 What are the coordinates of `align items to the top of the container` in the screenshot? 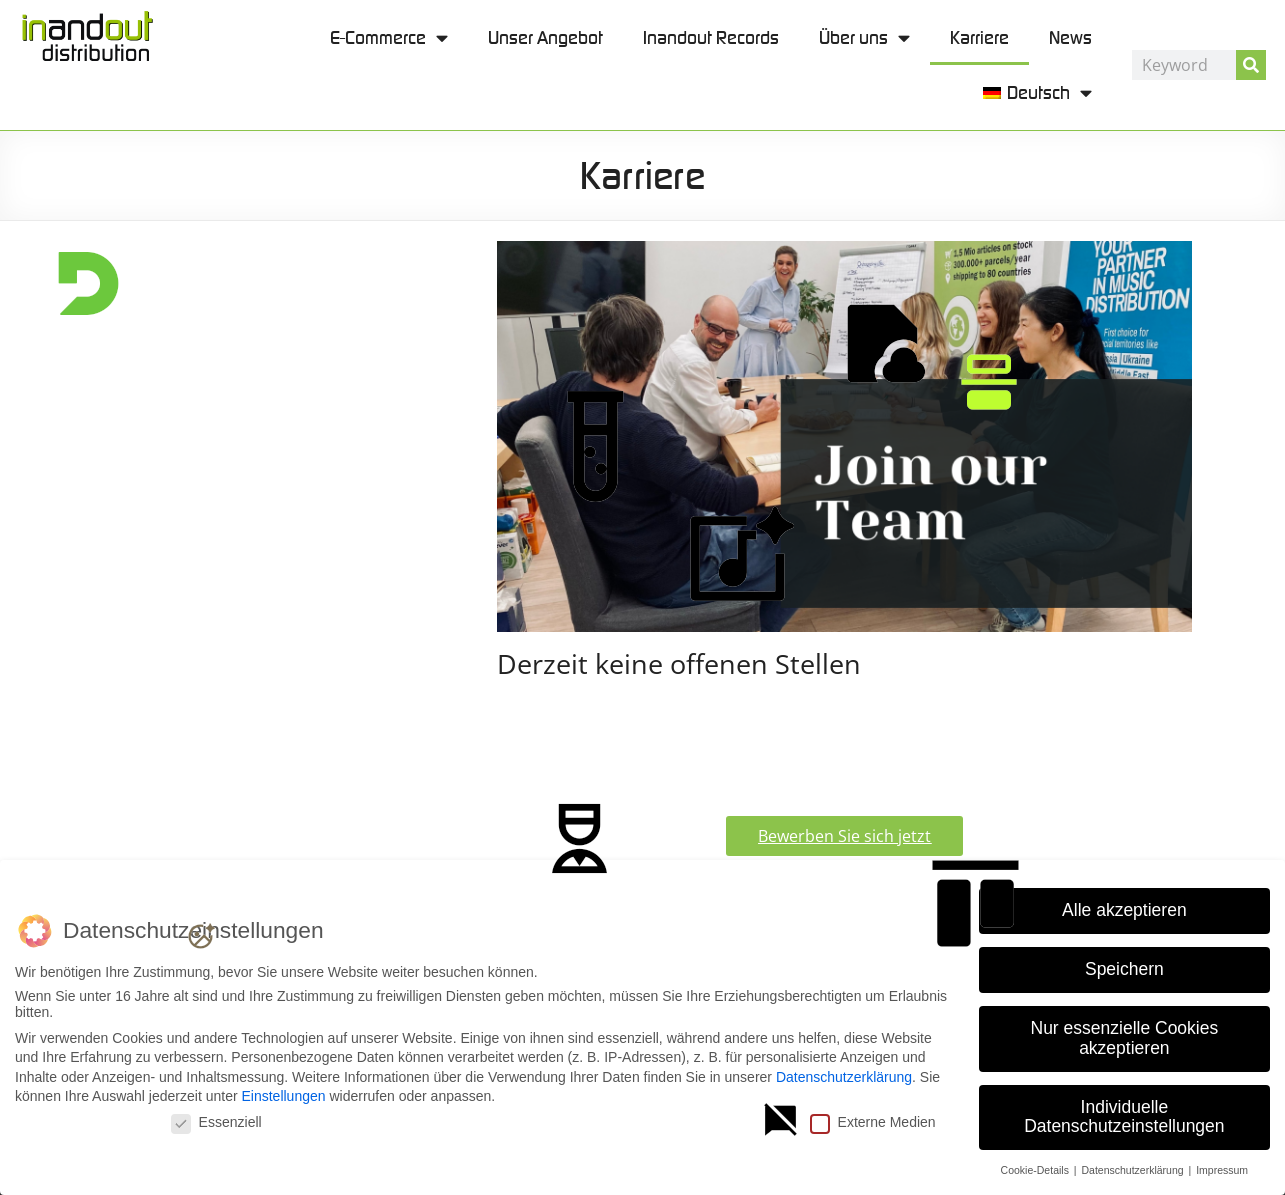 It's located at (975, 903).